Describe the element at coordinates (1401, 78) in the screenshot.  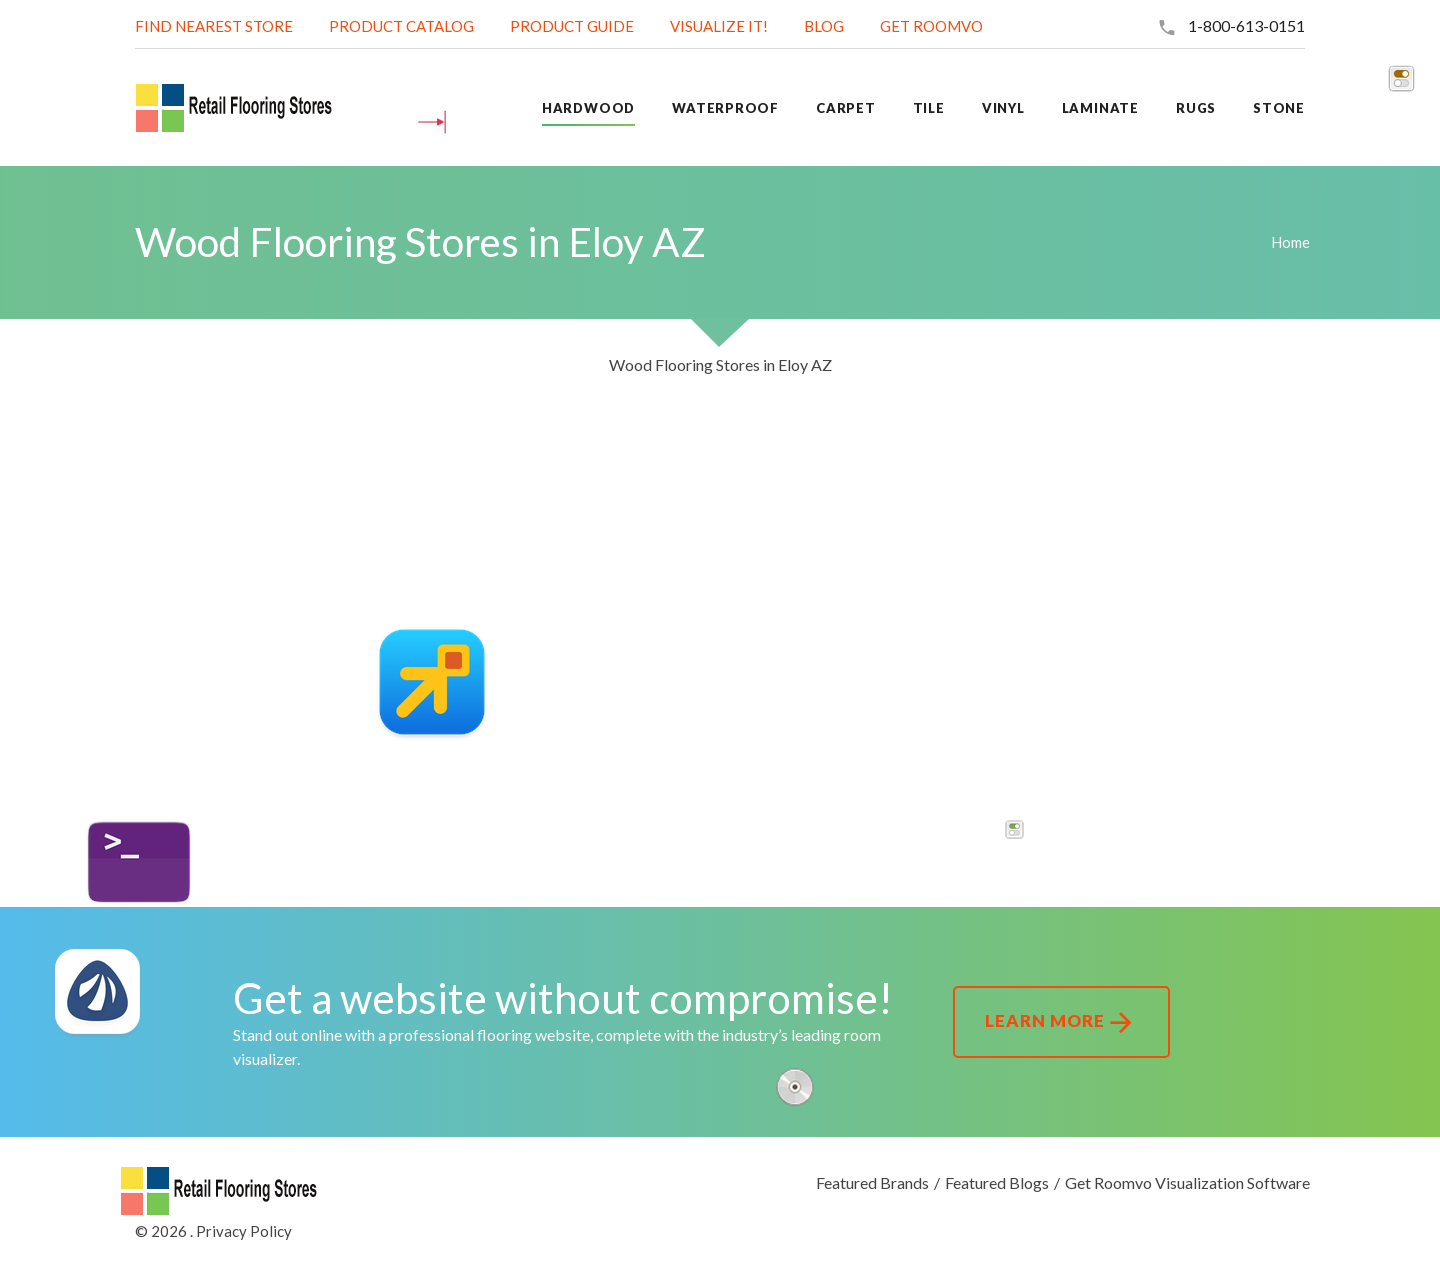
I see `open system settings or preferences` at that location.